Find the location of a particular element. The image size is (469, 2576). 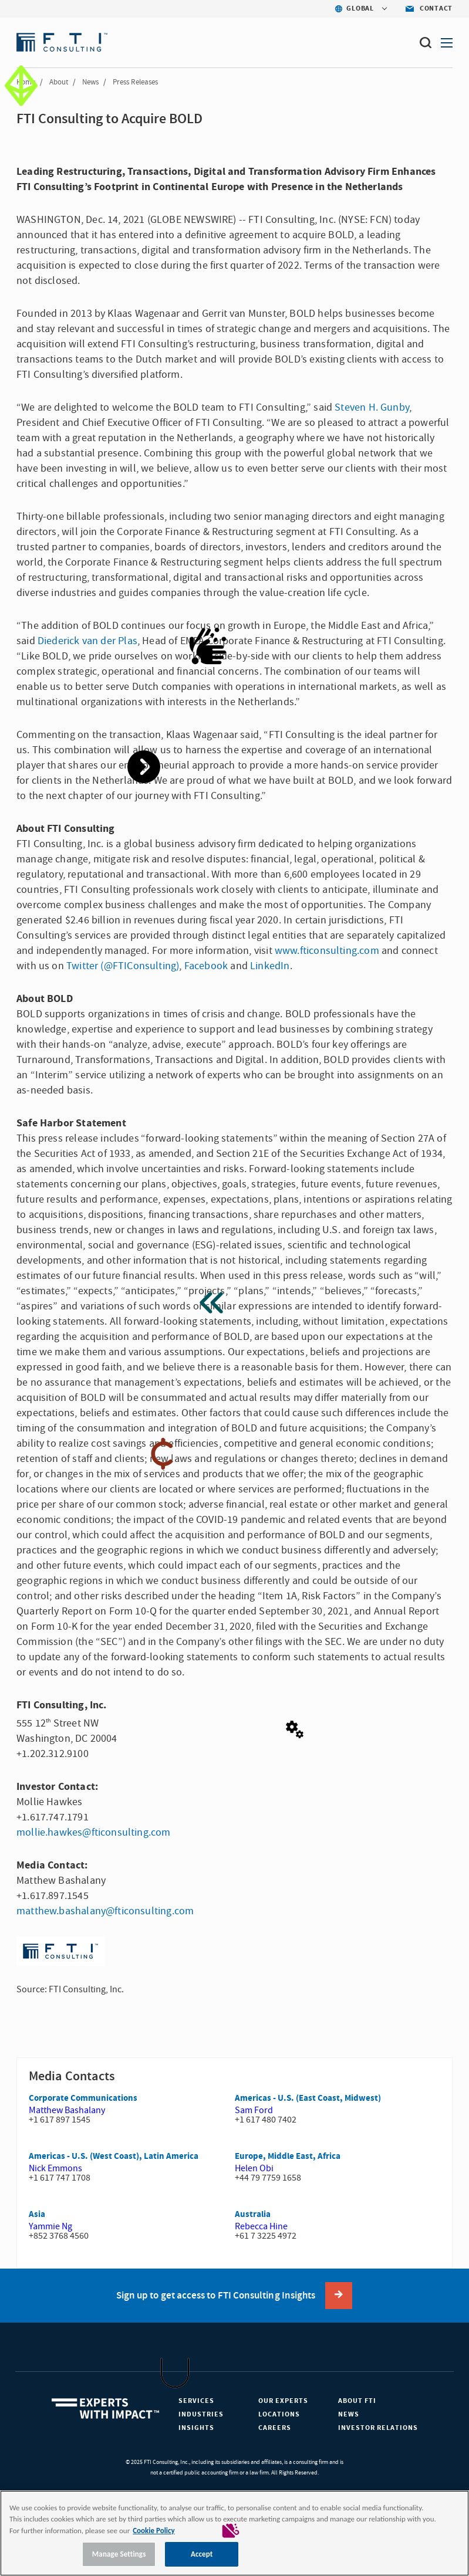

indicates avalanche warning or hazard is located at coordinates (231, 2530).